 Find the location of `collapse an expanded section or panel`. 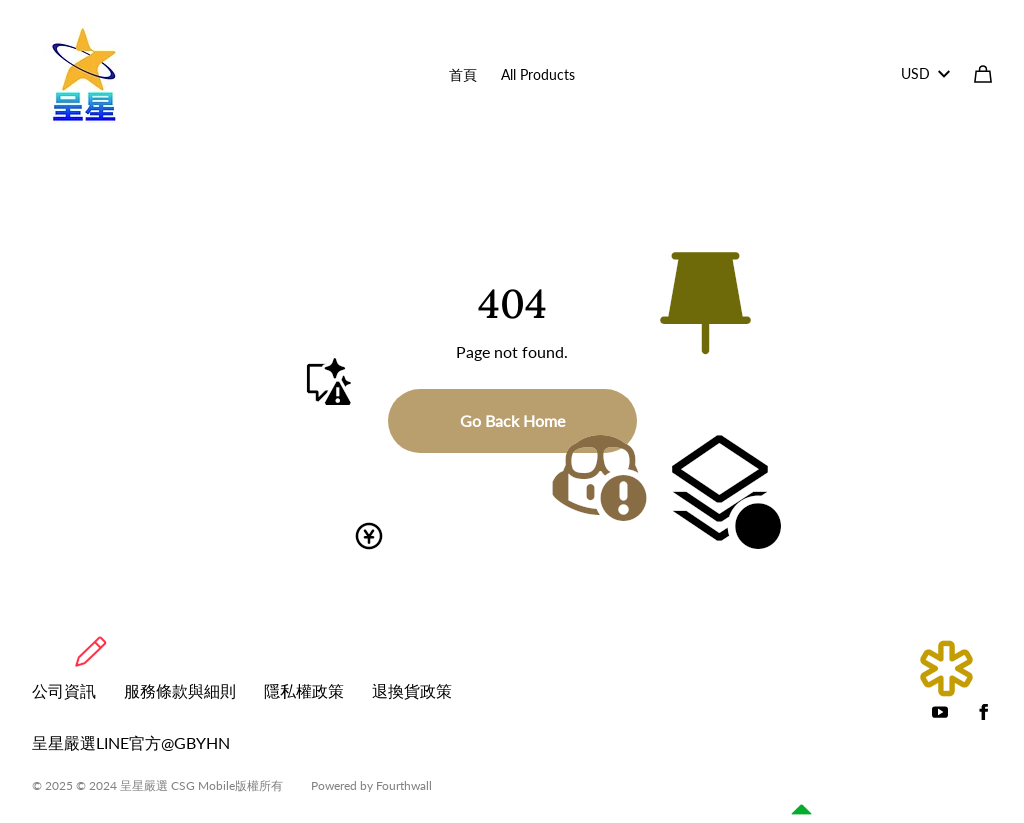

collapse an expanded section or panel is located at coordinates (801, 809).